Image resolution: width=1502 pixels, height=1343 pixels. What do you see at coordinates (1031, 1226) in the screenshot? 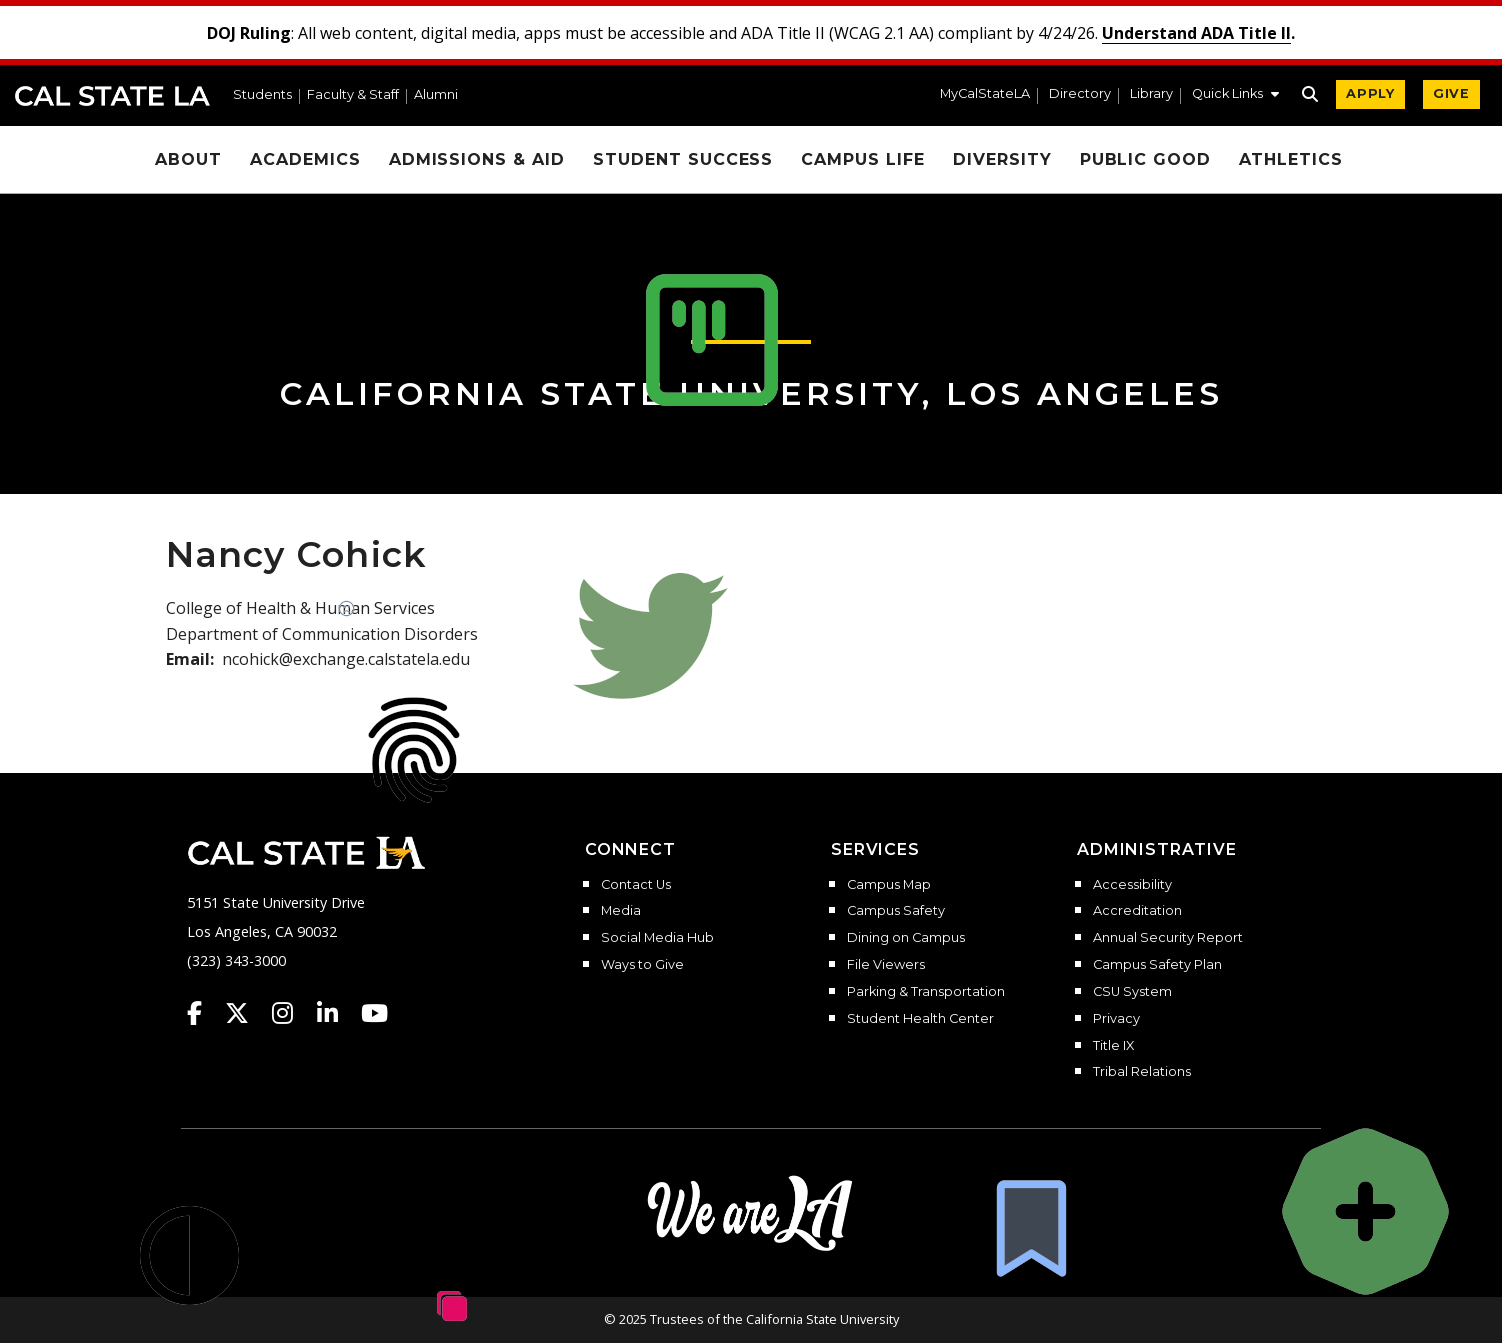
I see `save this item to your bookmarks` at bounding box center [1031, 1226].